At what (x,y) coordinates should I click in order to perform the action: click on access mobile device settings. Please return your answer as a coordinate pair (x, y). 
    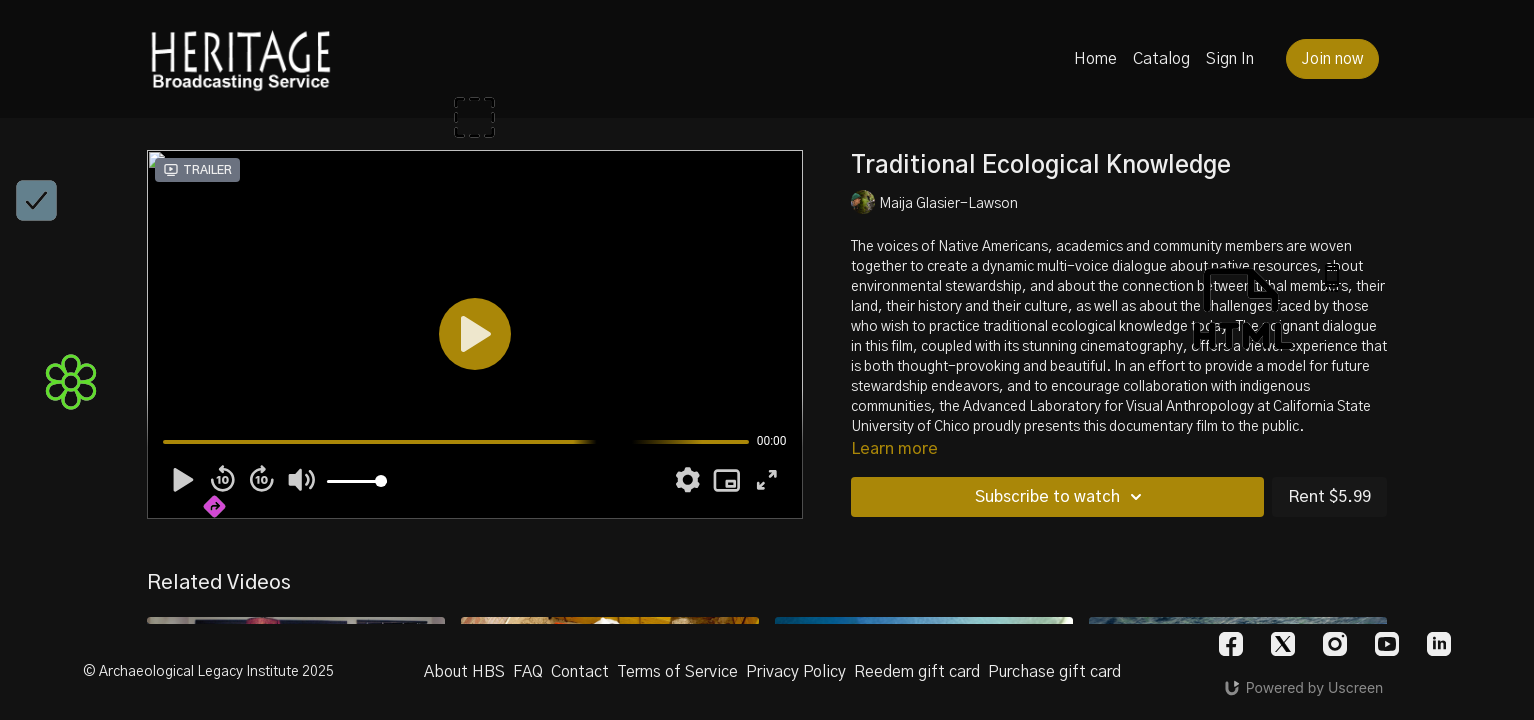
    Looking at the image, I should click on (1332, 278).